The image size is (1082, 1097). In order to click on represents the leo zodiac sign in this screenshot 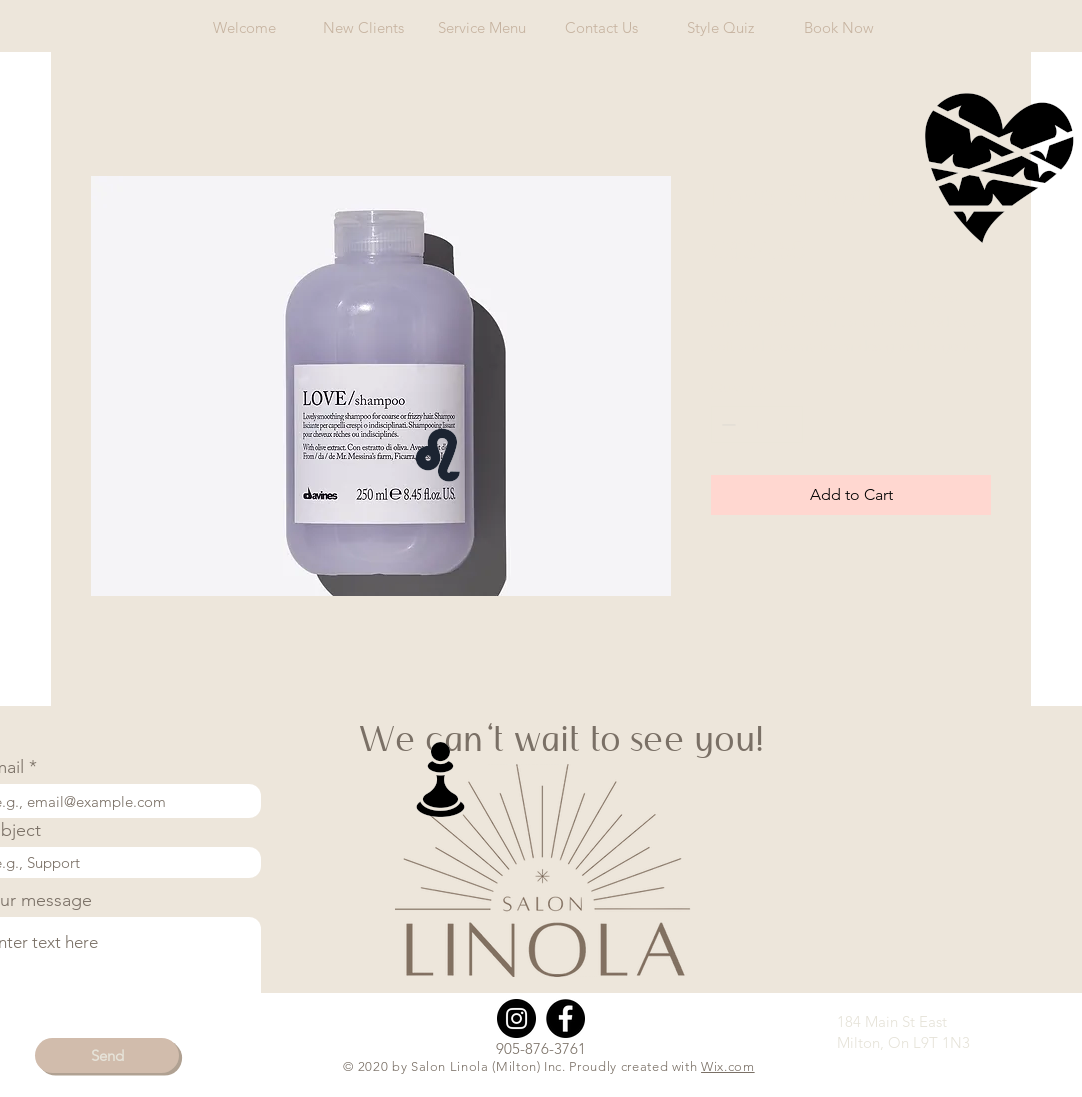, I will do `click(438, 455)`.